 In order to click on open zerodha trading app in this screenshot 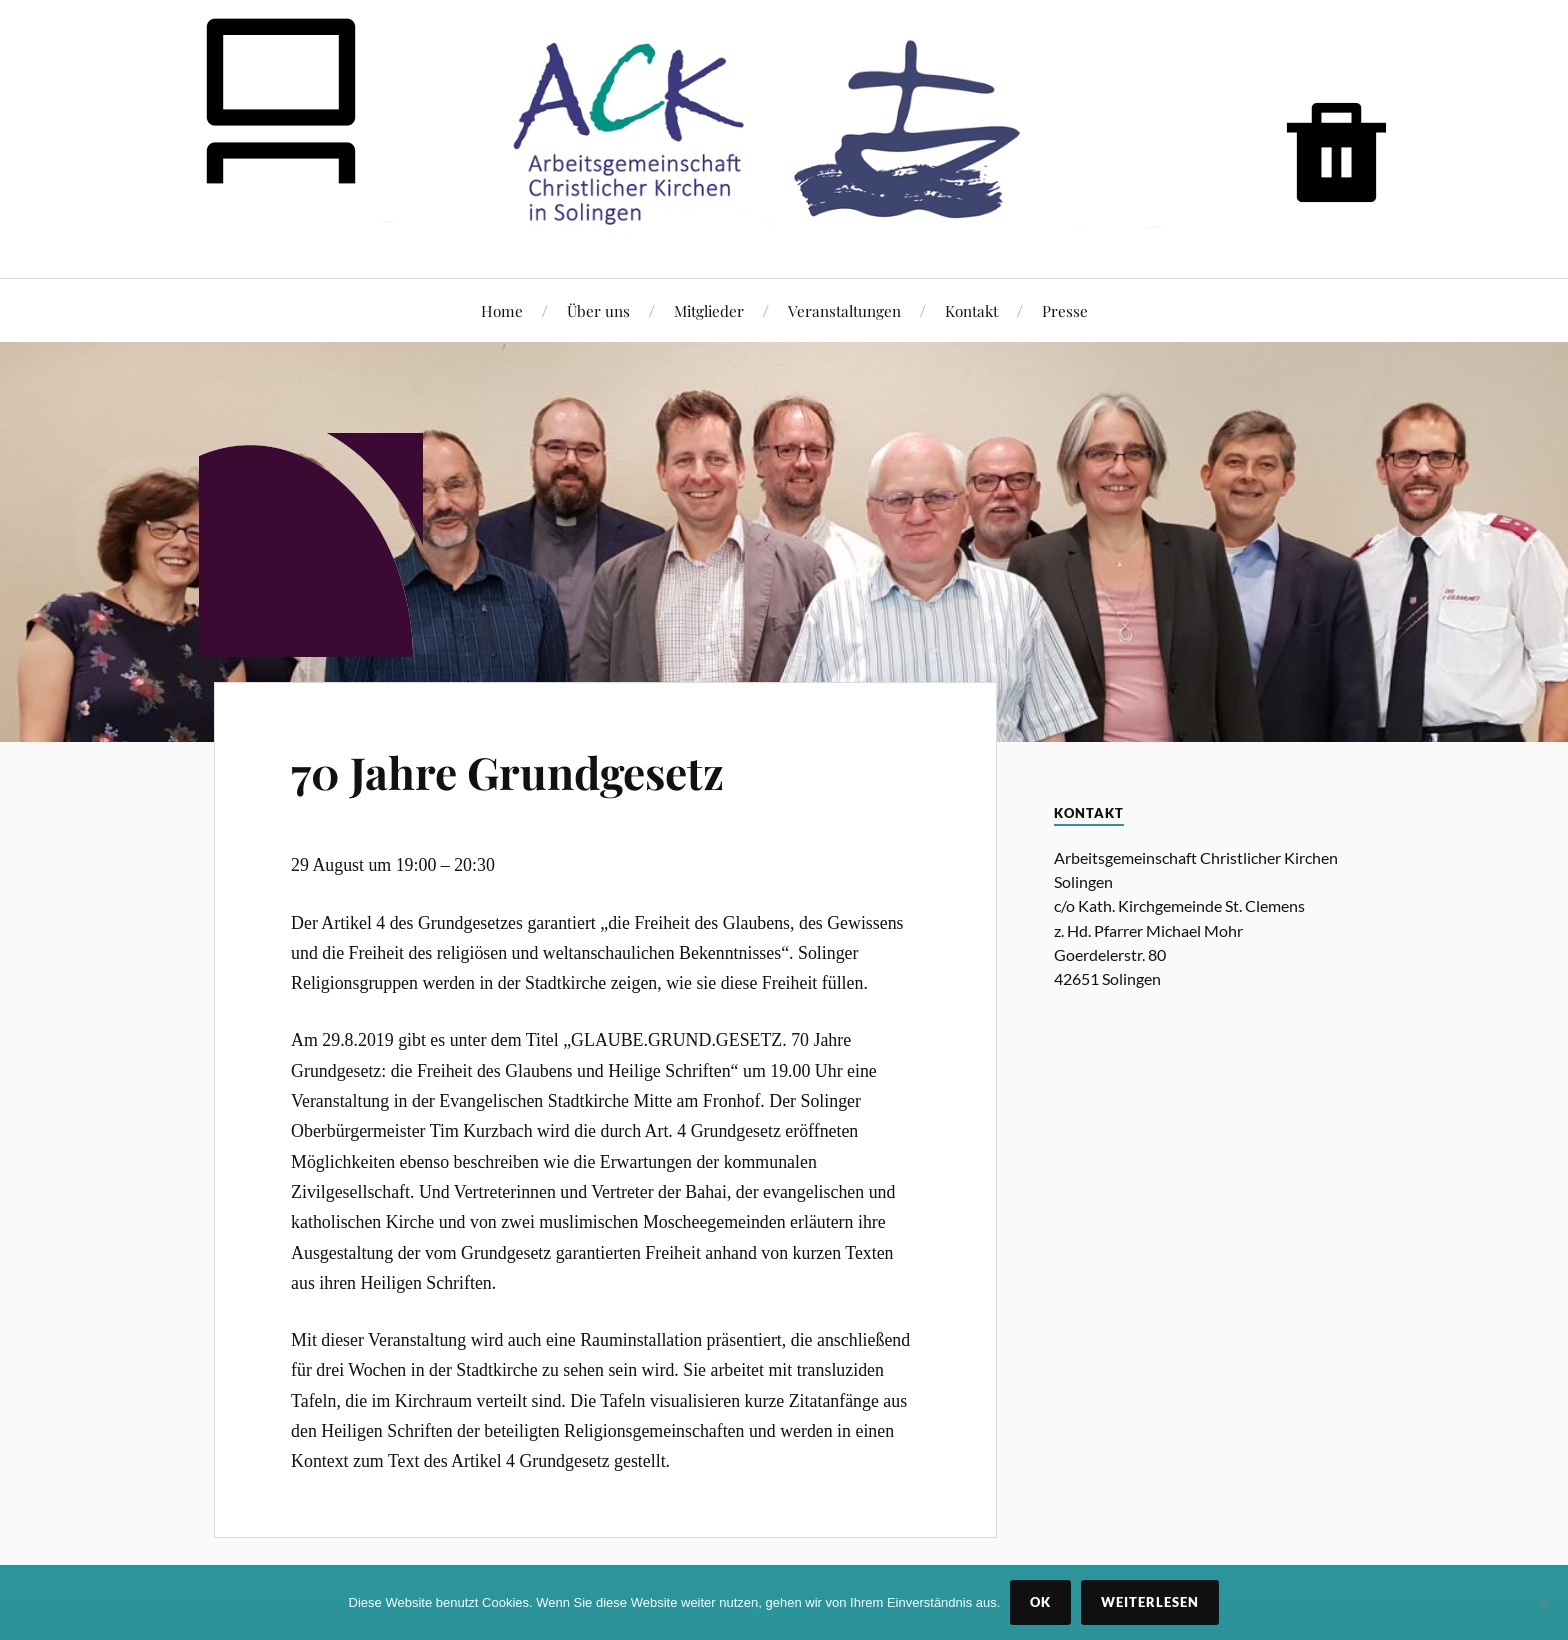, I will do `click(311, 545)`.